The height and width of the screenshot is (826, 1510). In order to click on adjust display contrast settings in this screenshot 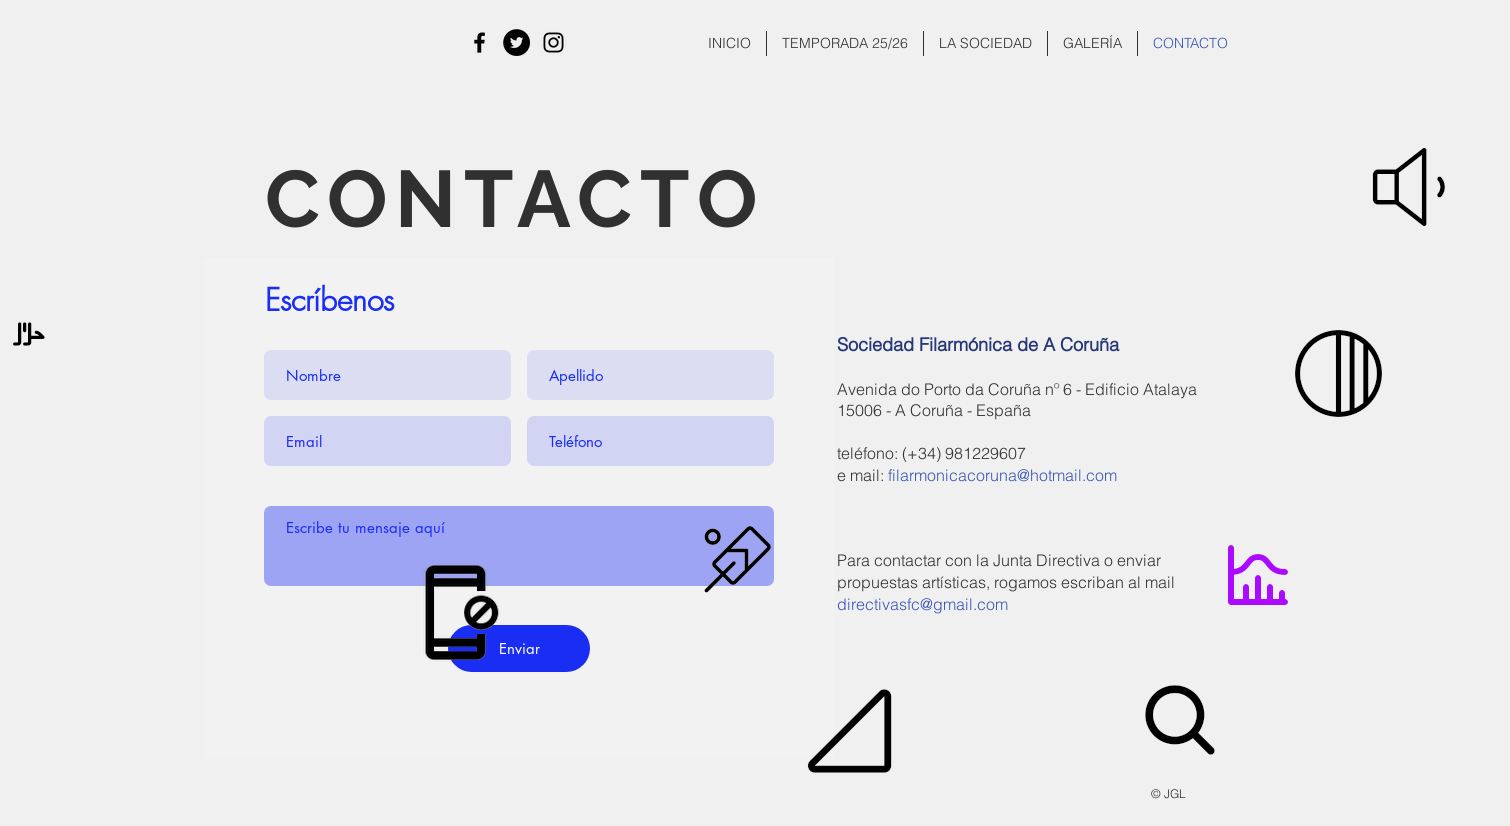, I will do `click(1338, 373)`.